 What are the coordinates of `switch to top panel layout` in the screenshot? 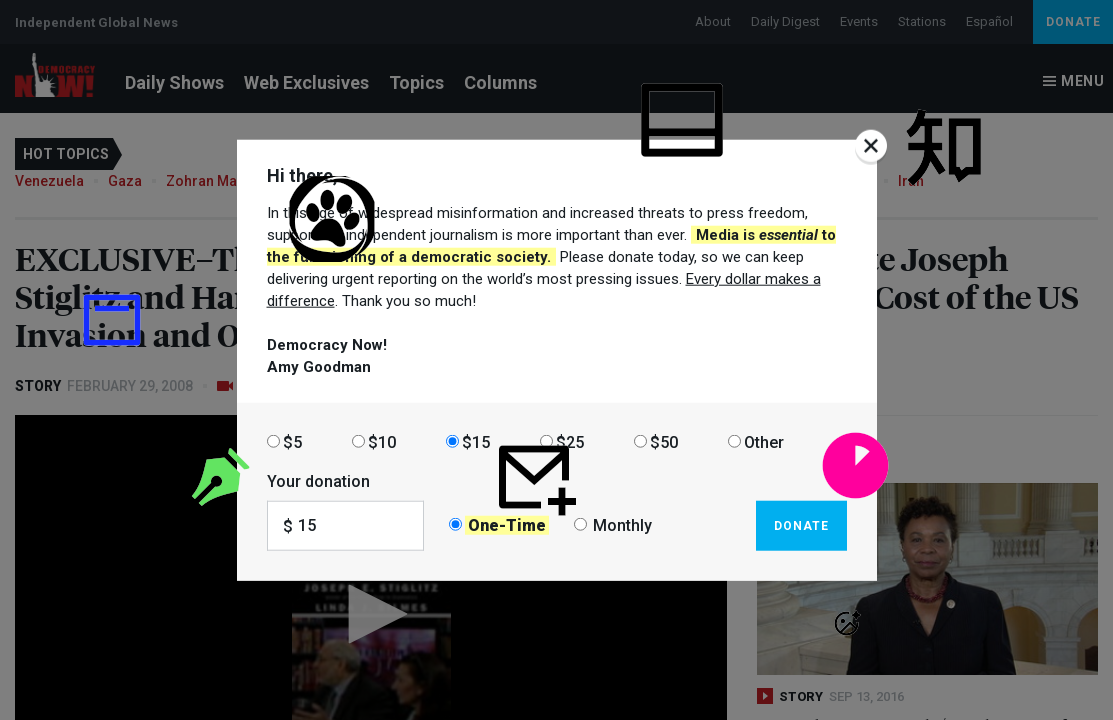 It's located at (112, 320).